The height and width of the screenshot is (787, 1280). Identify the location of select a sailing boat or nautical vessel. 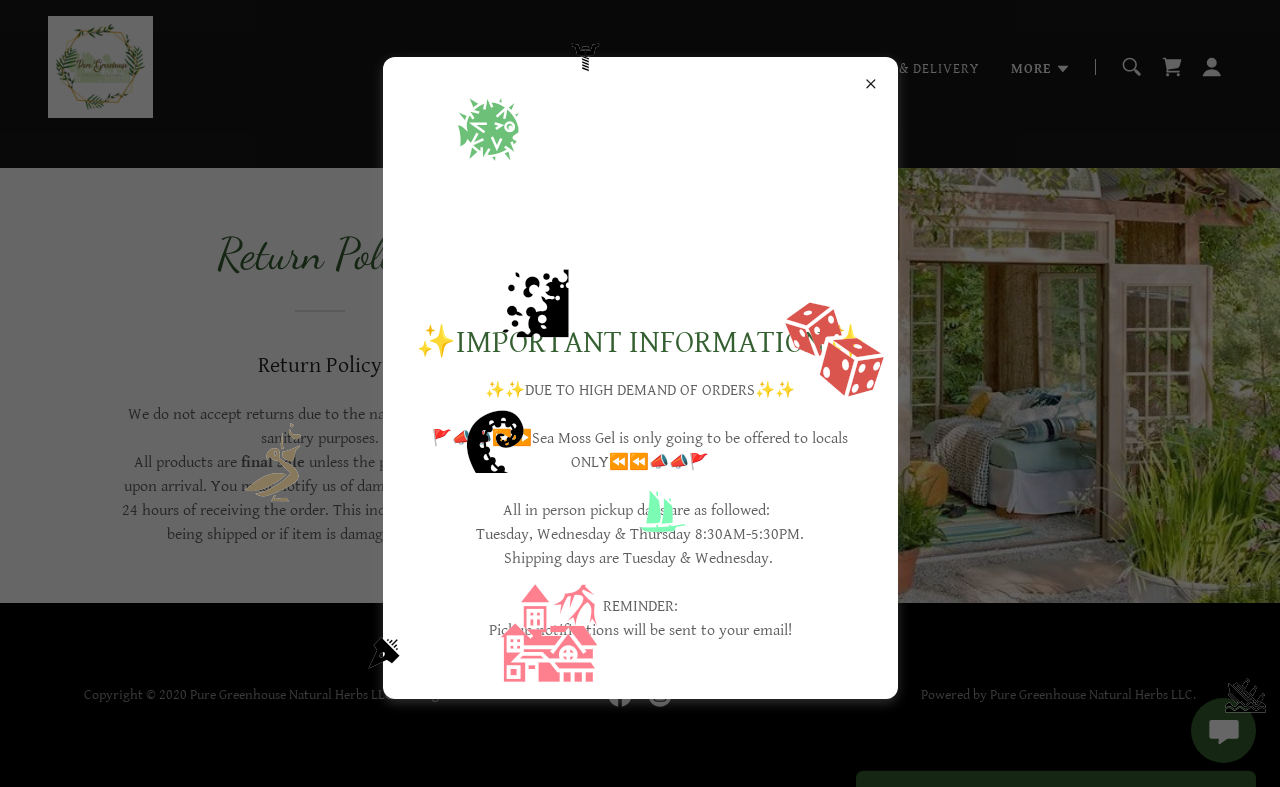
(663, 511).